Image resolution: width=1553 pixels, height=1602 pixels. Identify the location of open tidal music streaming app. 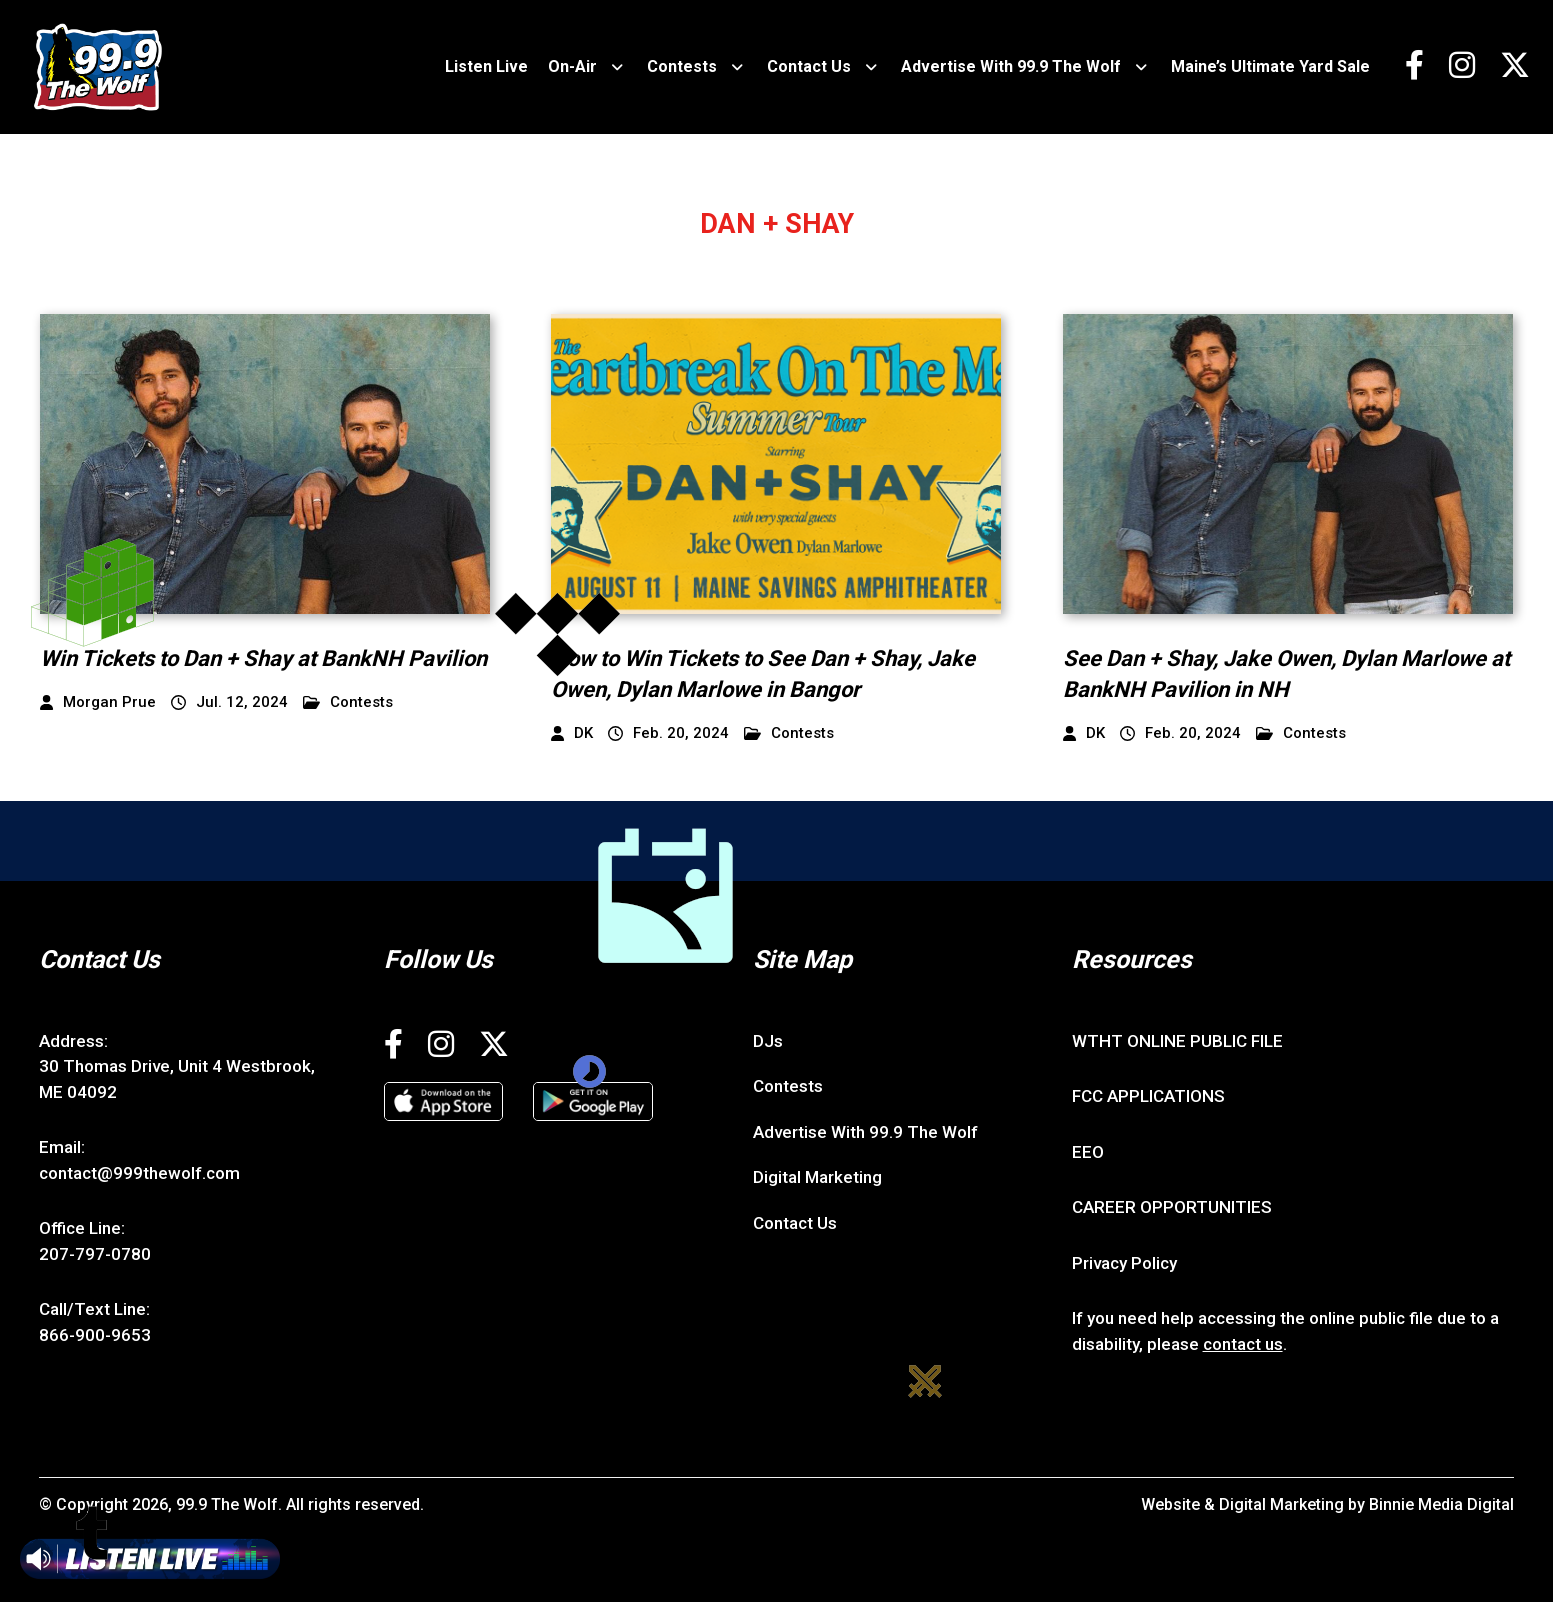
(557, 633).